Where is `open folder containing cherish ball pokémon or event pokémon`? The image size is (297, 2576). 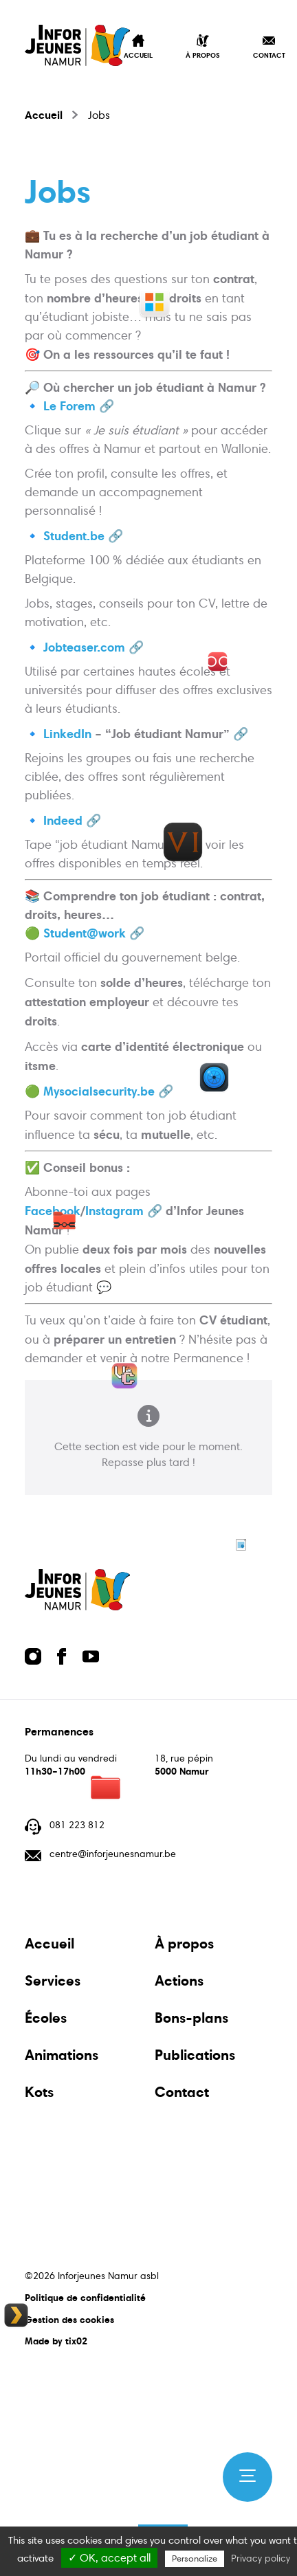 open folder containing cherish ball pokémon or event pokémon is located at coordinates (64, 1221).